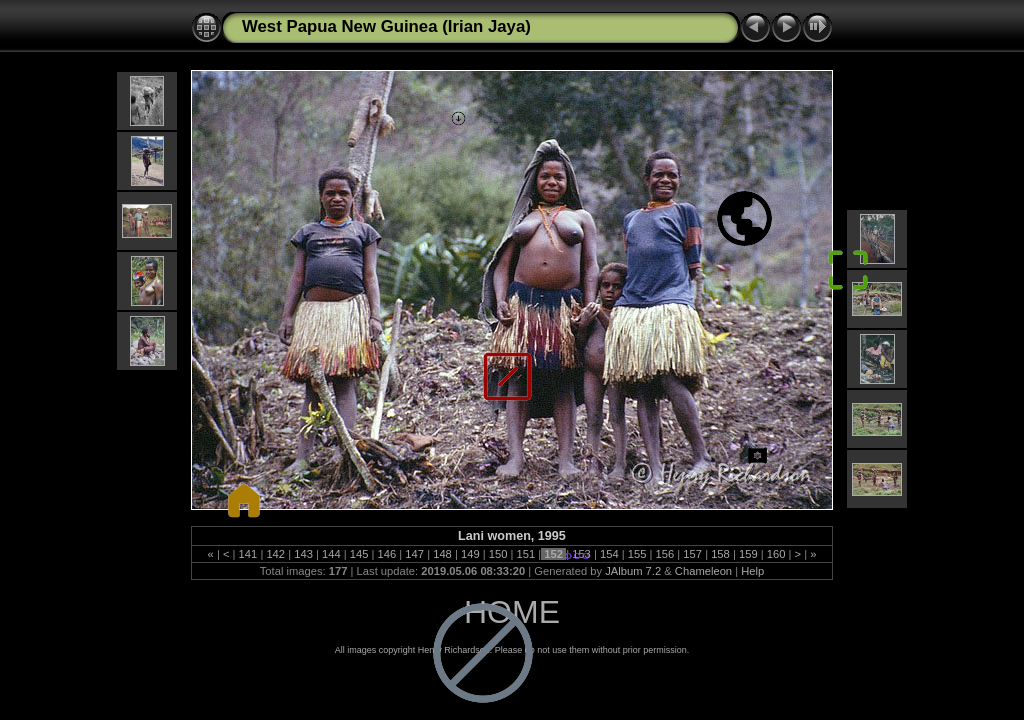  I want to click on open more options menu, so click(577, 556).